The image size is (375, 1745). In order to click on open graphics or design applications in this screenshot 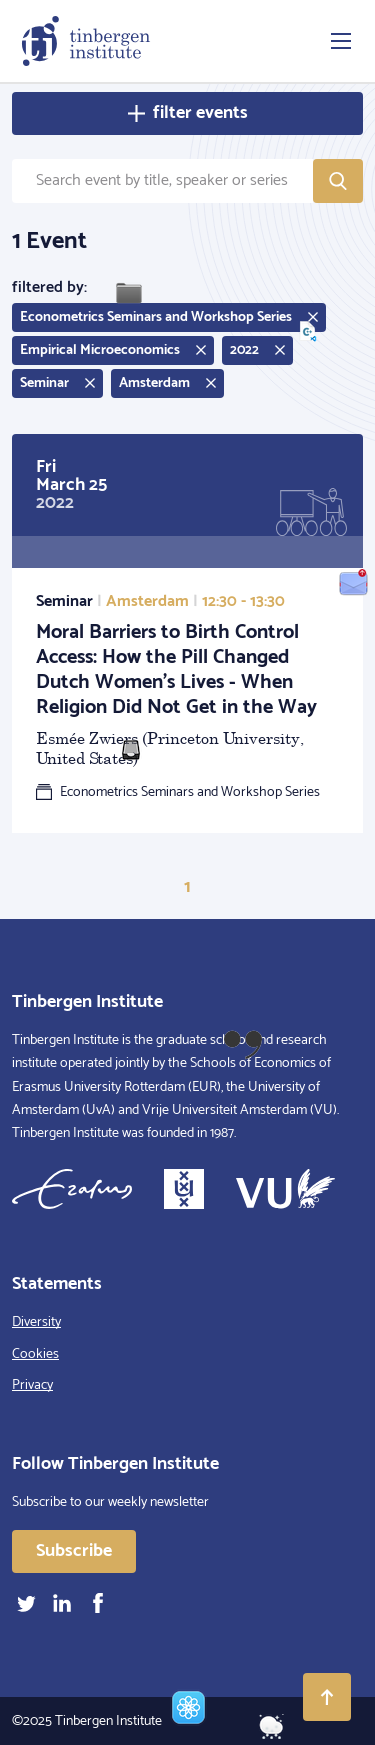, I will do `click(188, 1707)`.